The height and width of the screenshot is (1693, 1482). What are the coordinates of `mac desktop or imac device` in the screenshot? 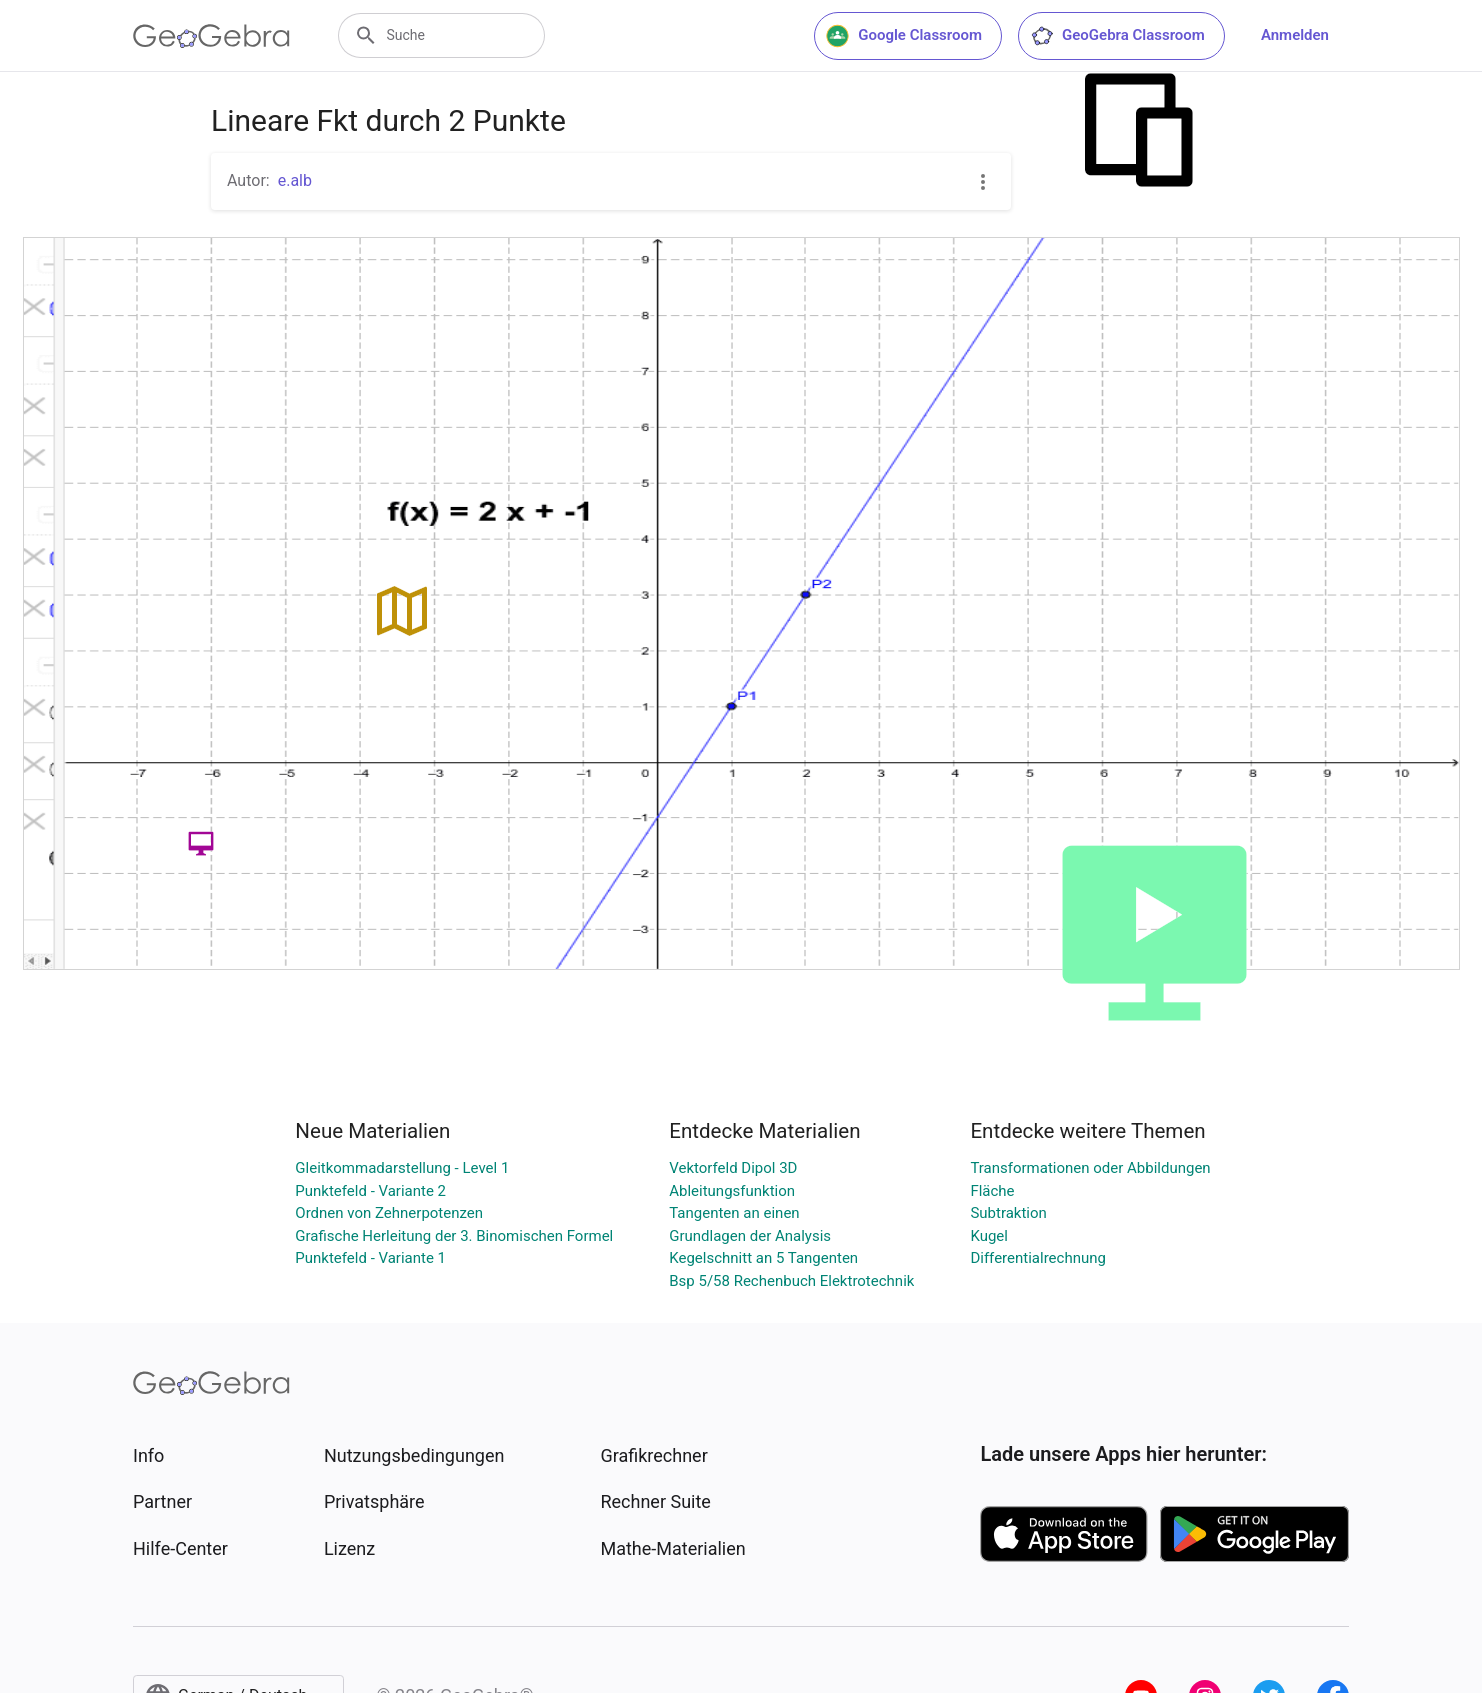 It's located at (201, 843).